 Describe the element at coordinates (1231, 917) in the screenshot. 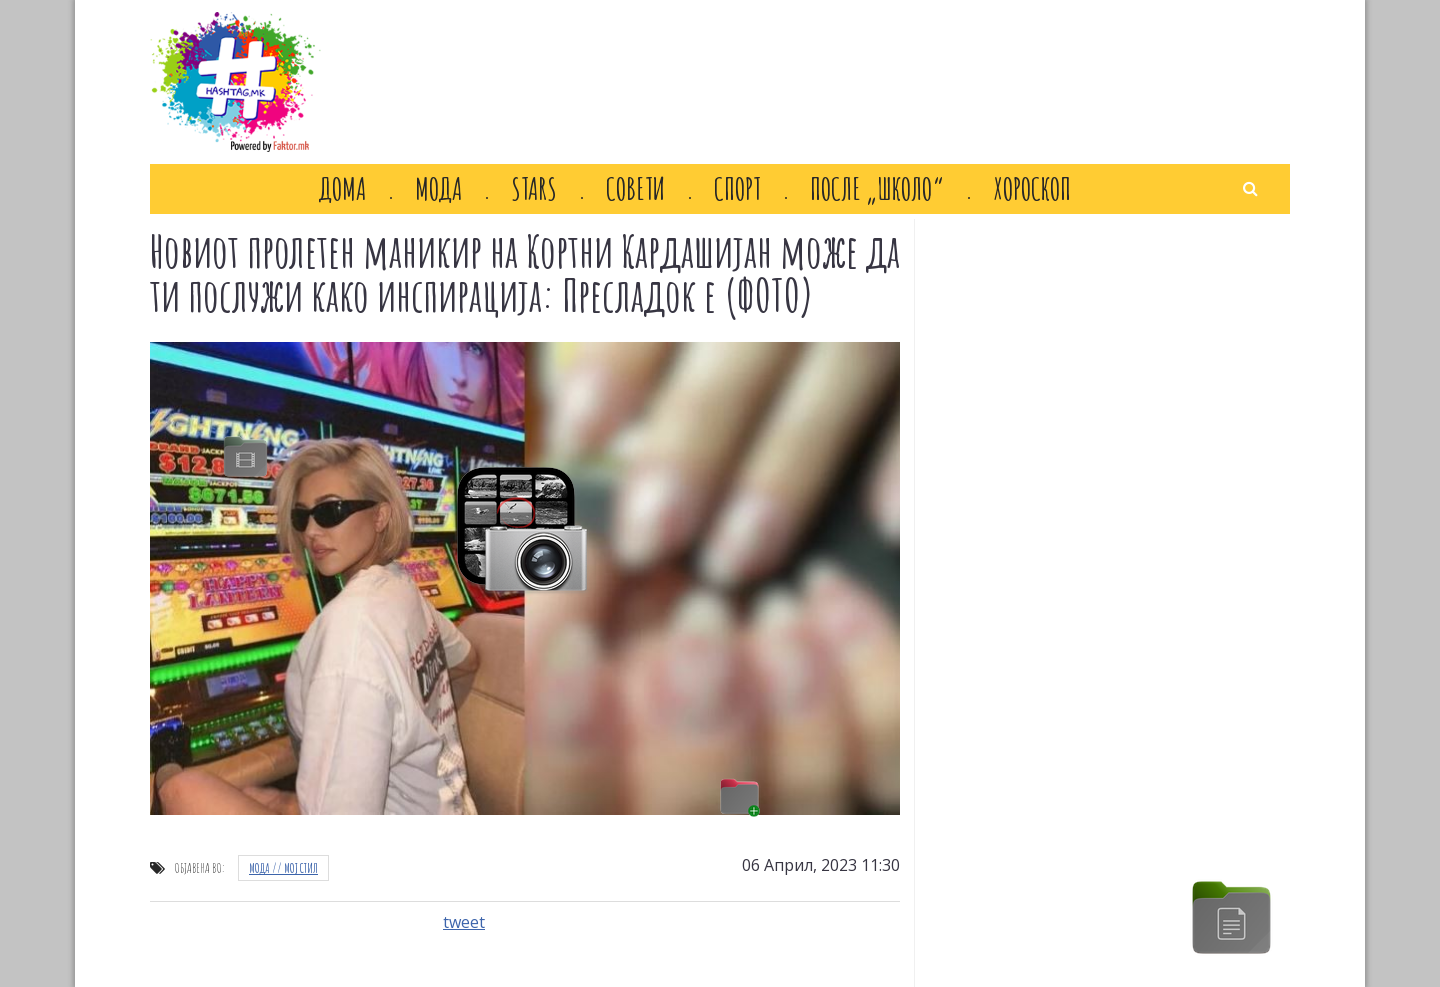

I see `open your documents folder` at that location.